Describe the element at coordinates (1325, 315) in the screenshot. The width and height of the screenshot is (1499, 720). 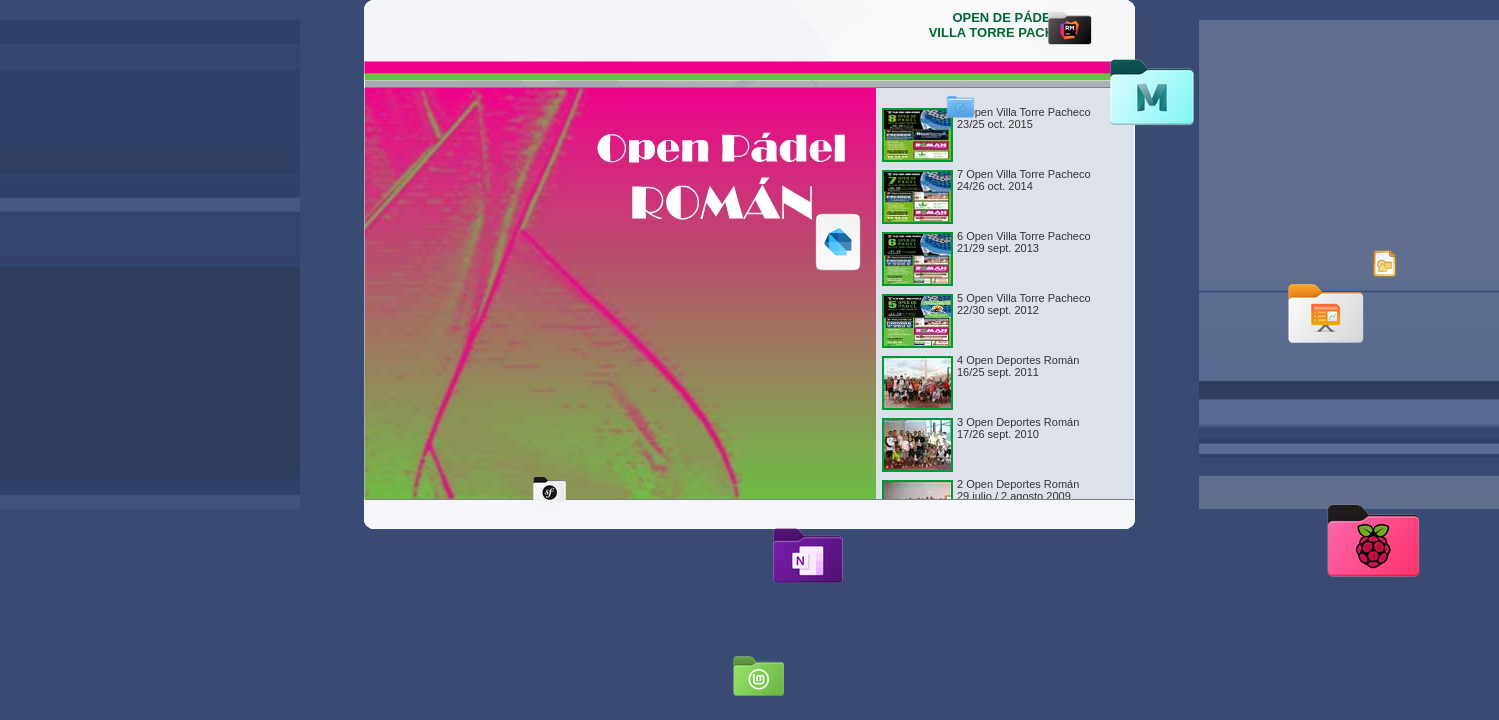
I see `open folder containing LibreOffice Impress presentations` at that location.